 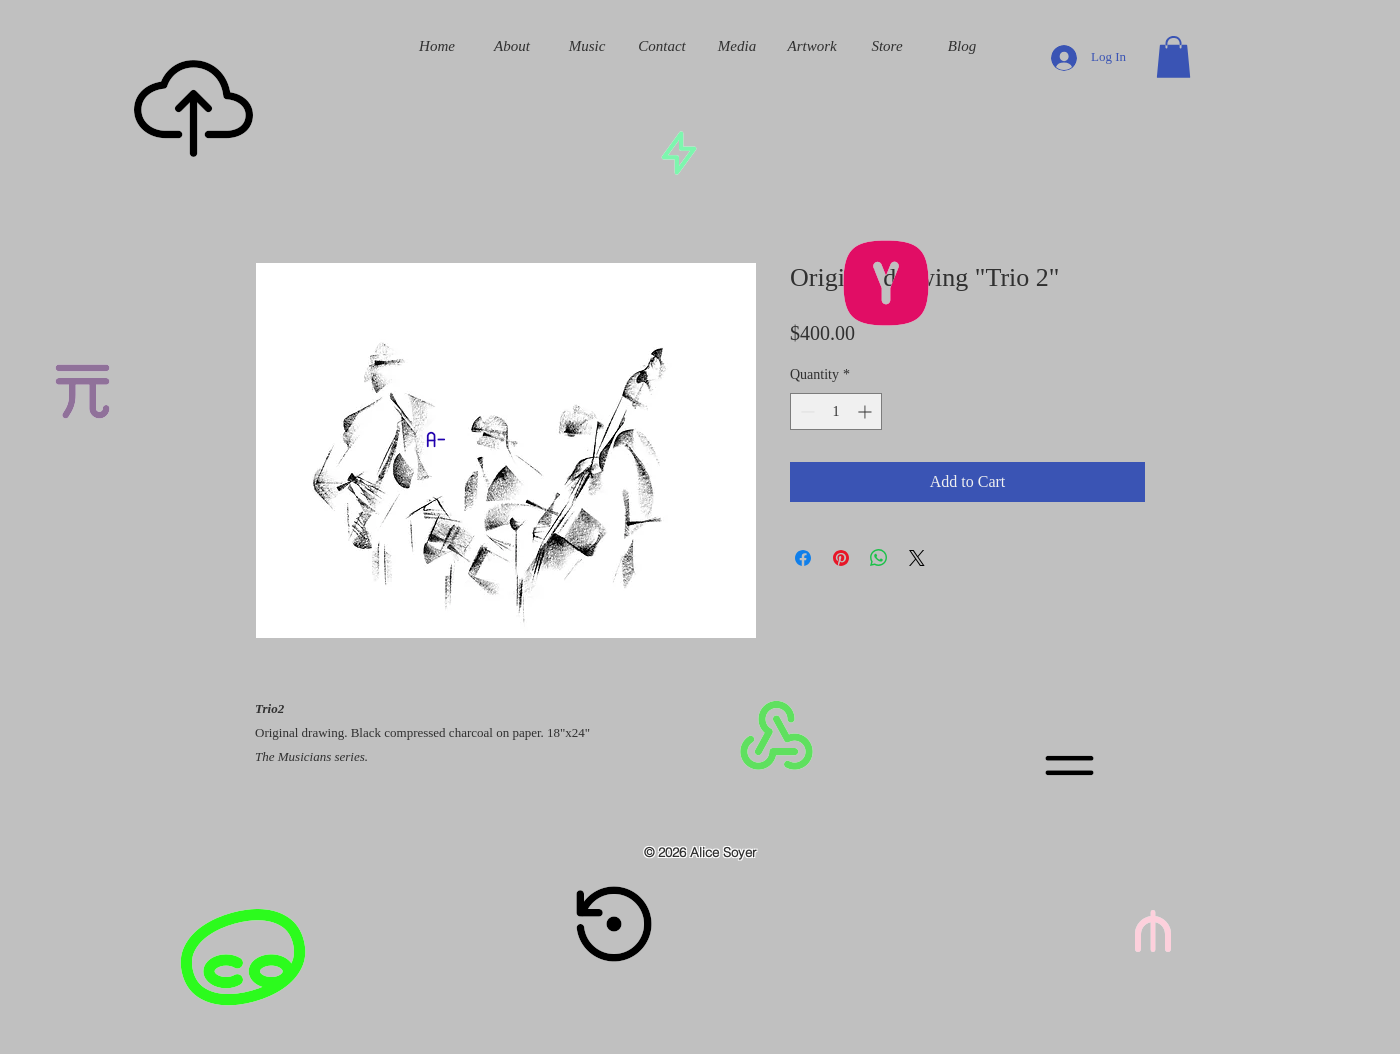 What do you see at coordinates (679, 153) in the screenshot?
I see `quick actions or shortcuts` at bounding box center [679, 153].